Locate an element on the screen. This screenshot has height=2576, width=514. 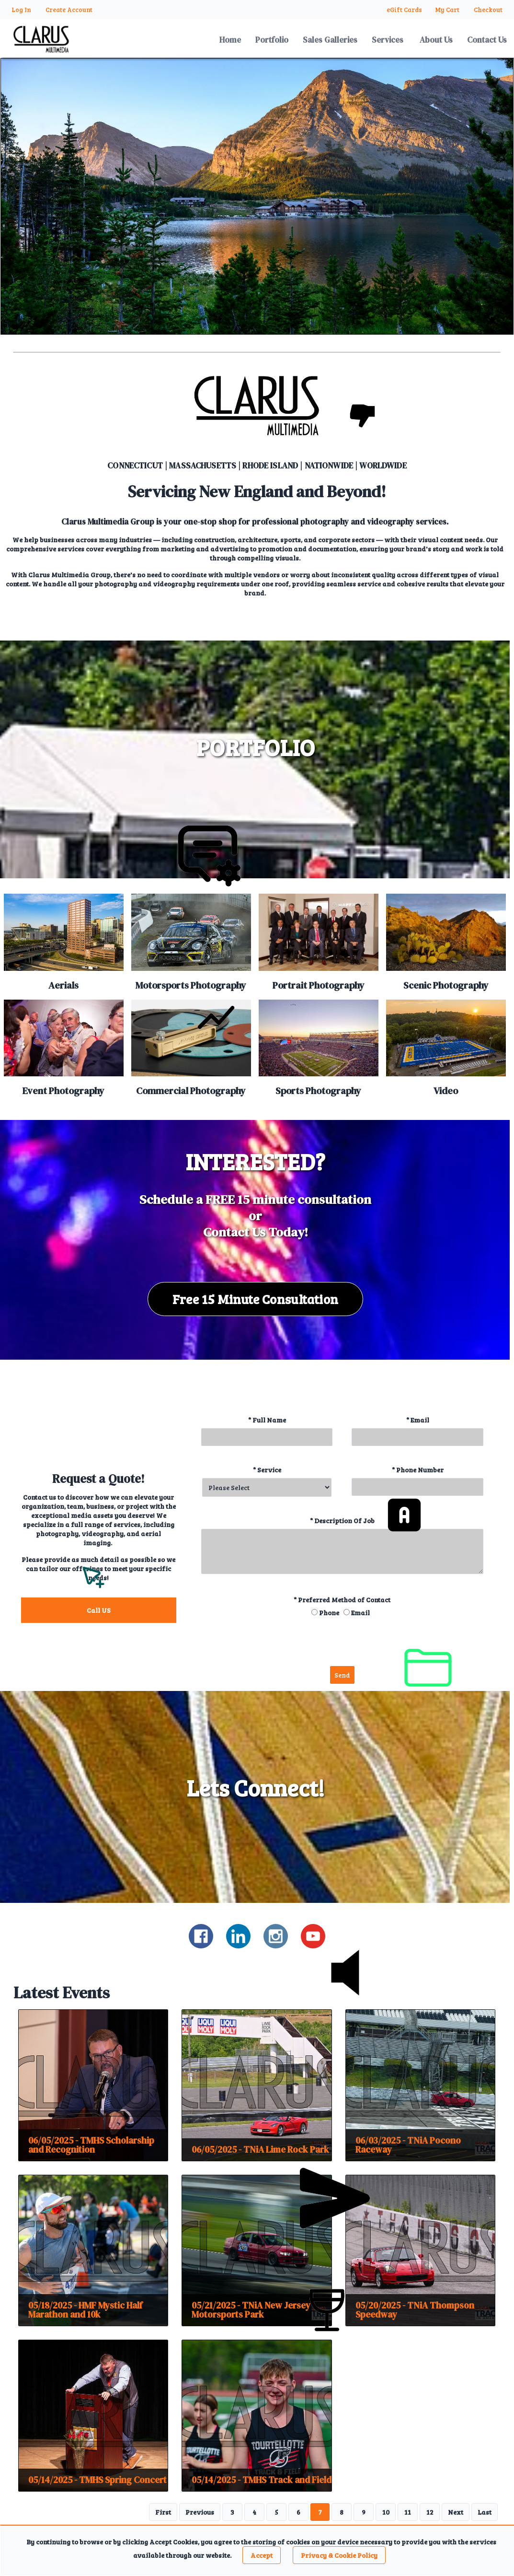
select text formatting option A is located at coordinates (404, 1515).